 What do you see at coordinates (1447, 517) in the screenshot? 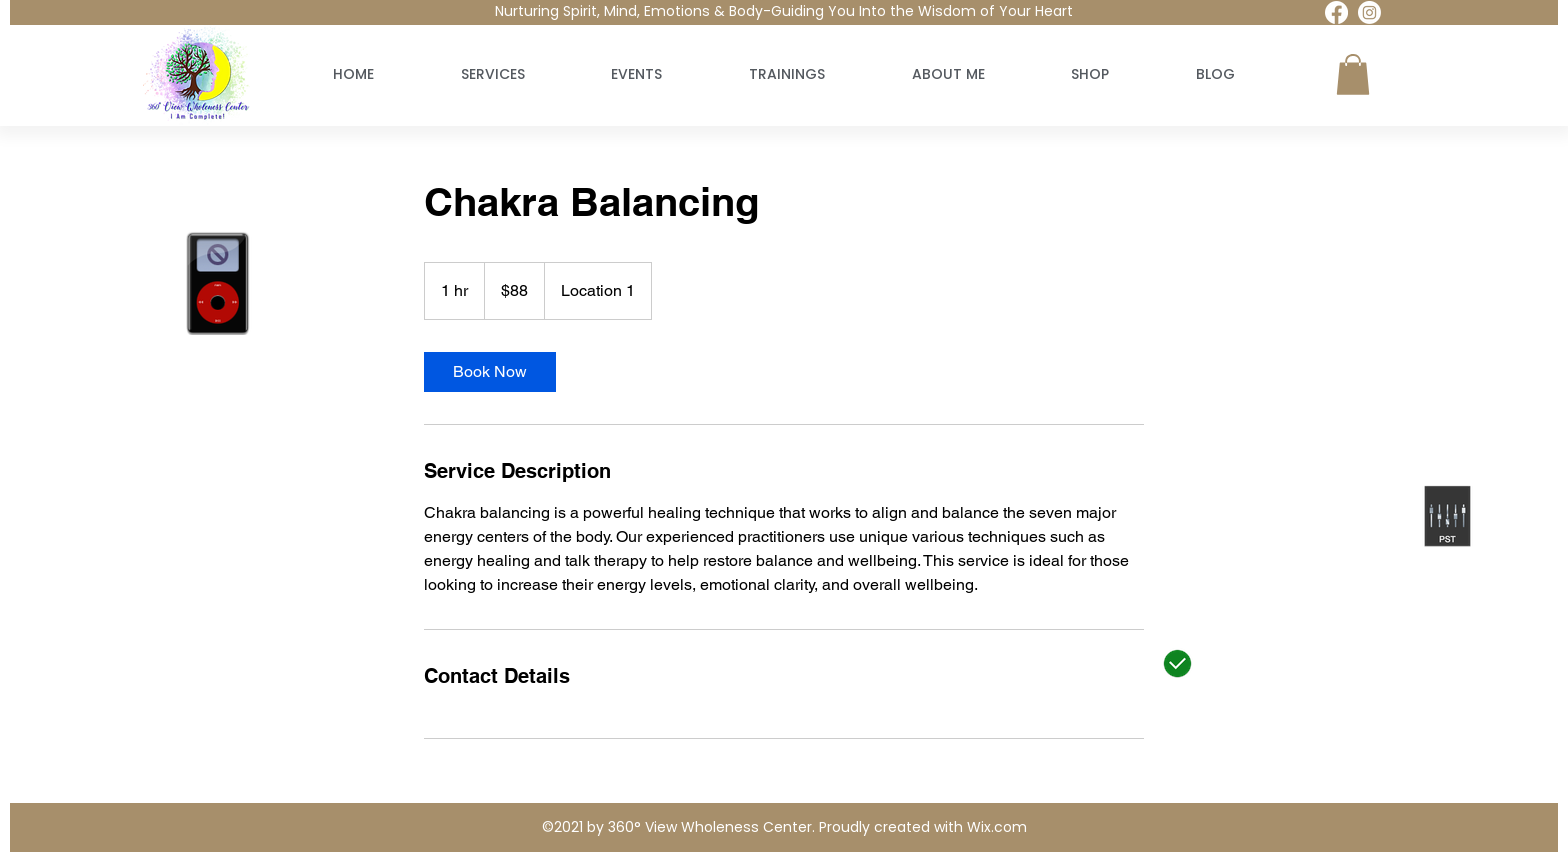
I see `access plugin settings in GarageBand` at bounding box center [1447, 517].